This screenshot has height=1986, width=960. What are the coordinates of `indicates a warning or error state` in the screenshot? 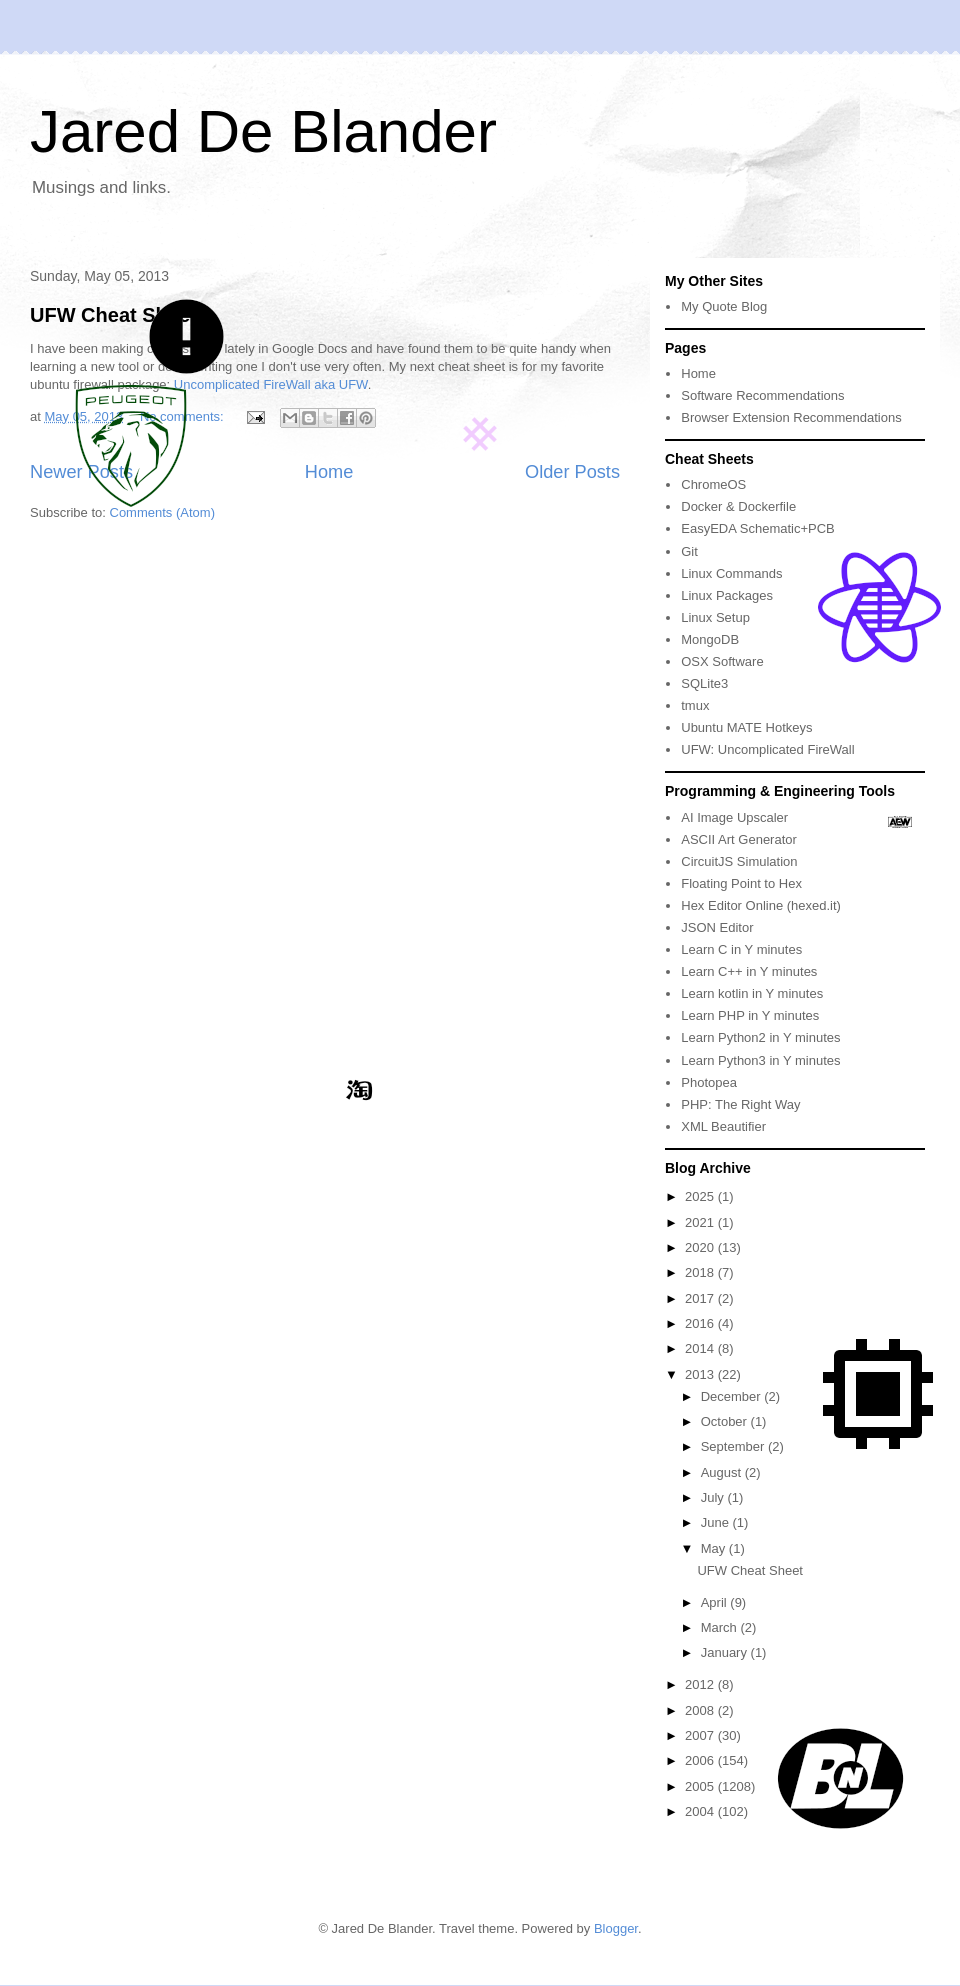 It's located at (186, 336).